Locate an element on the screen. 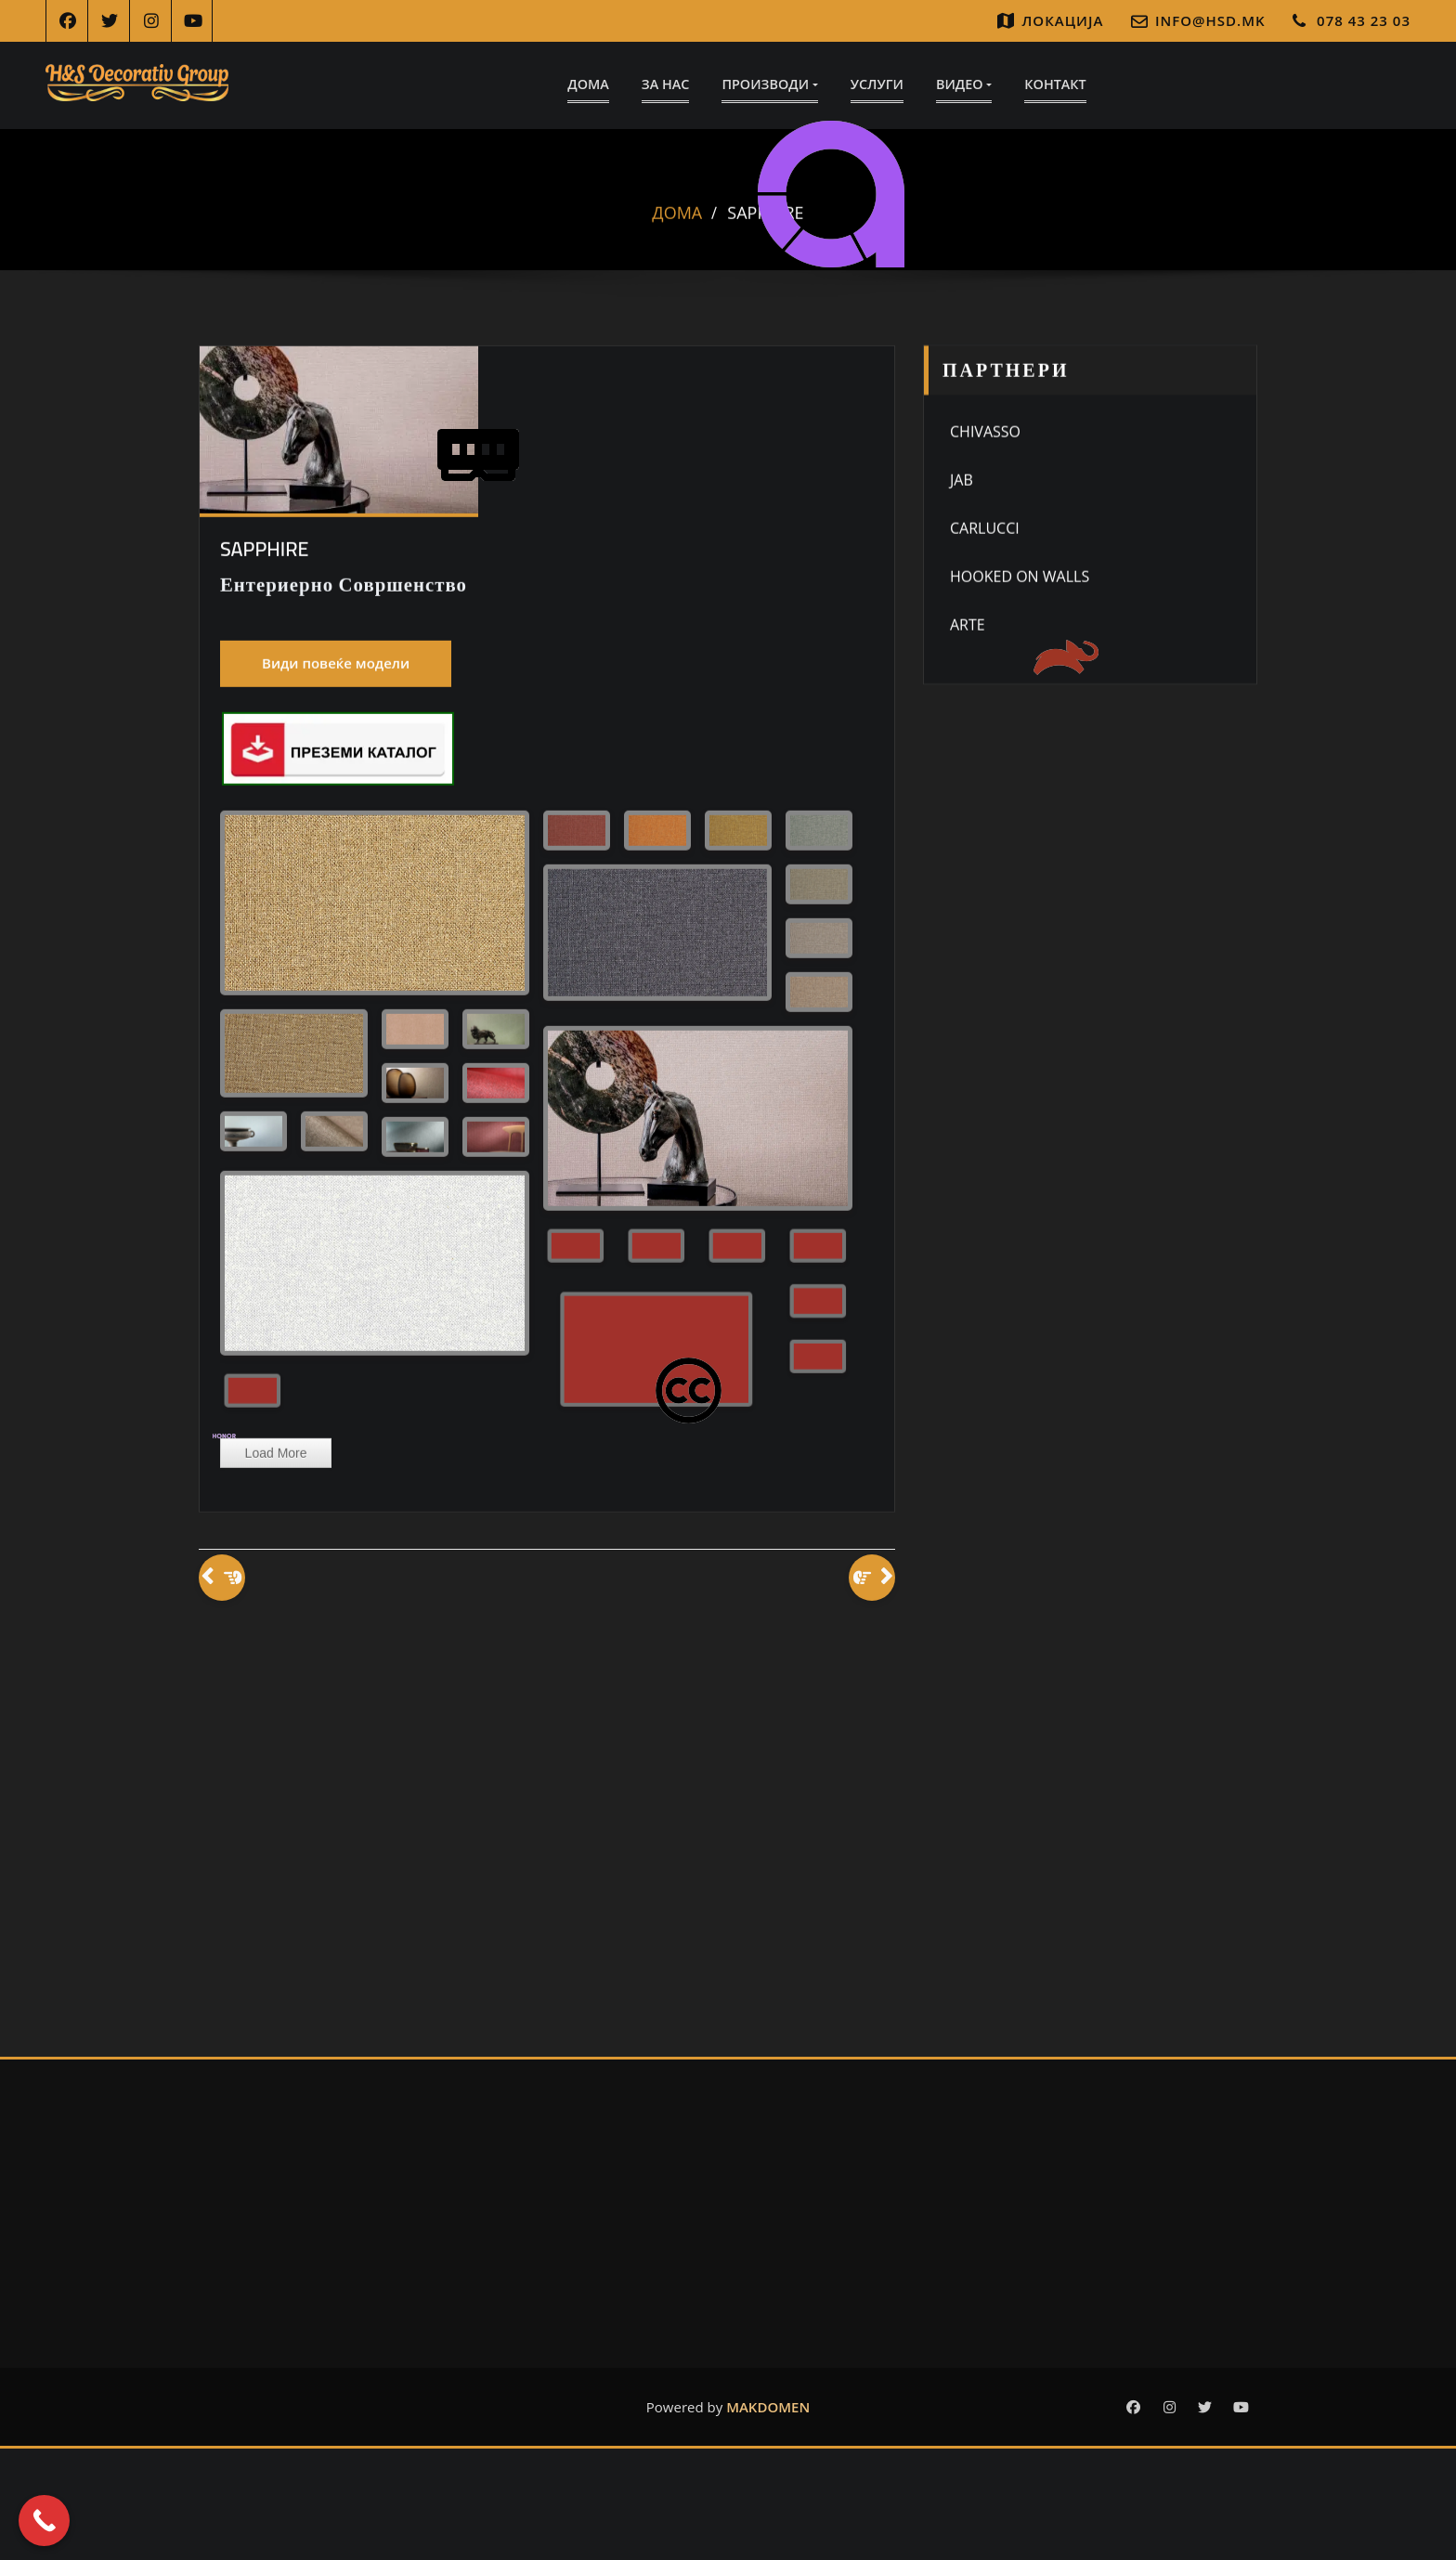 The image size is (1456, 2560). honor brand logo is located at coordinates (224, 1436).